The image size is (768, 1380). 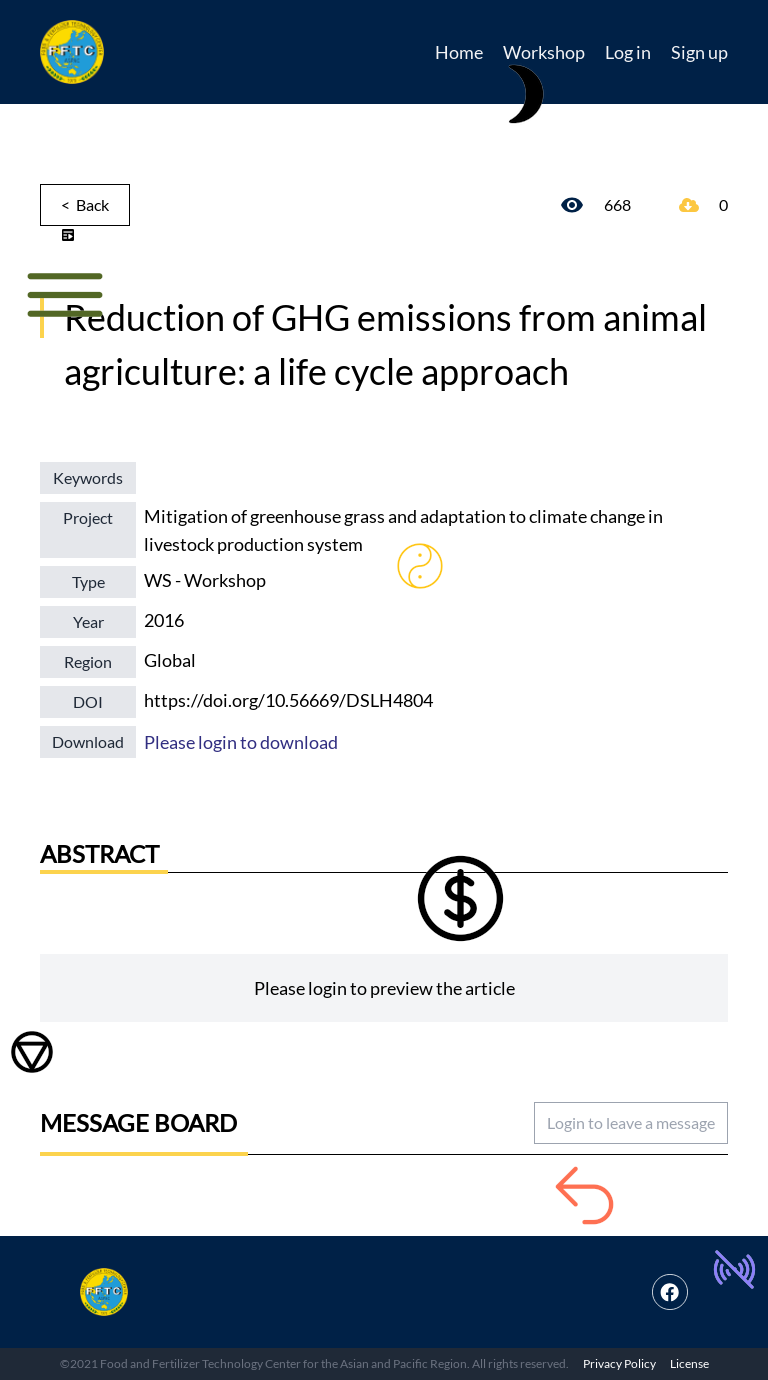 What do you see at coordinates (65, 295) in the screenshot?
I see `open navigation menu` at bounding box center [65, 295].